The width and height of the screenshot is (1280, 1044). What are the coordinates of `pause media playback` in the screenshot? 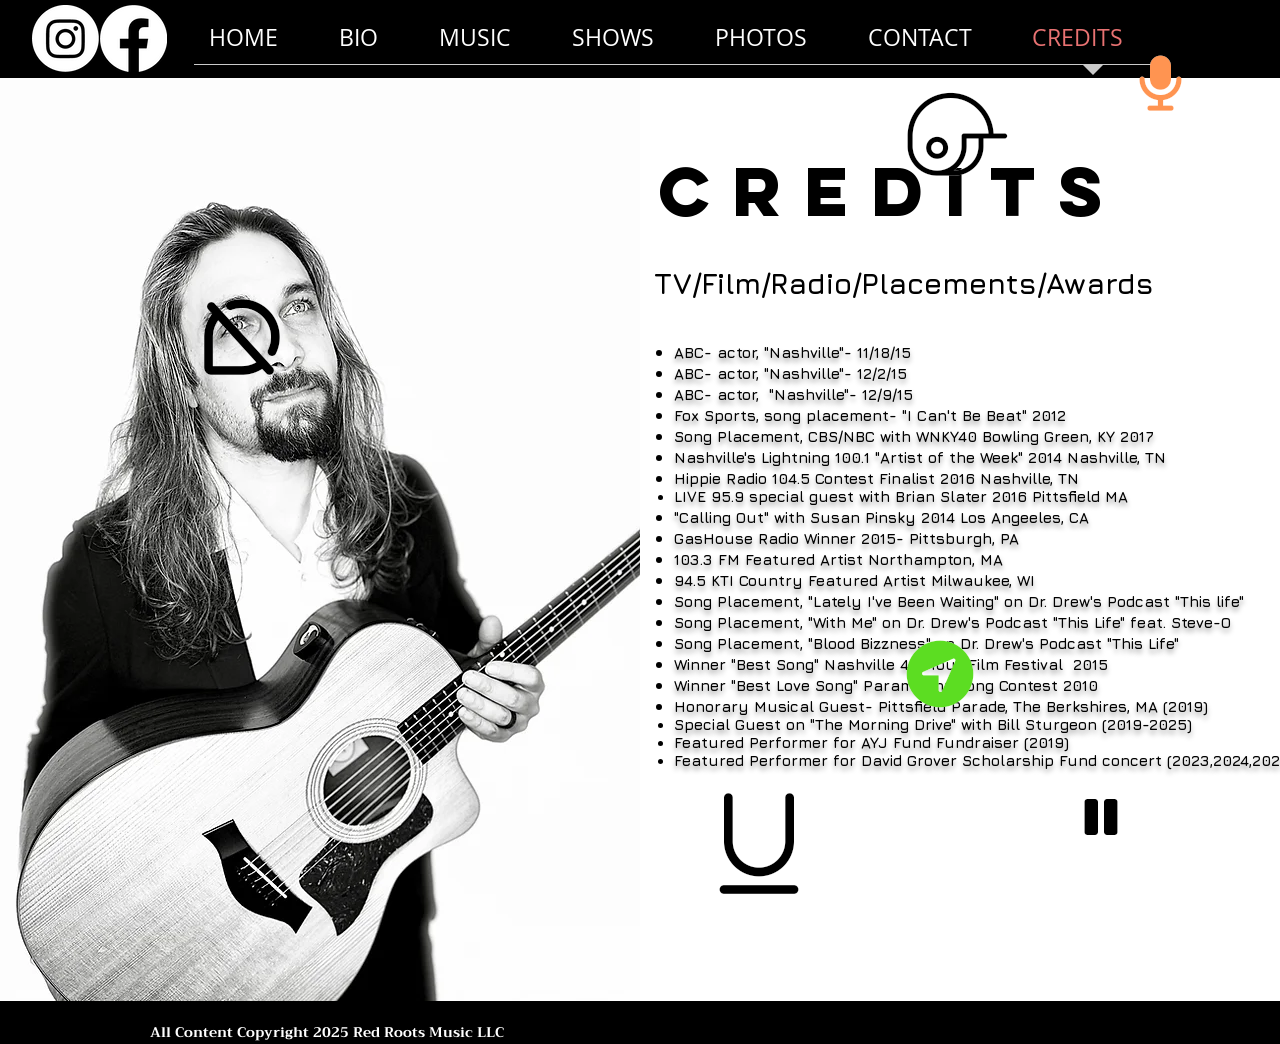 It's located at (1101, 817).